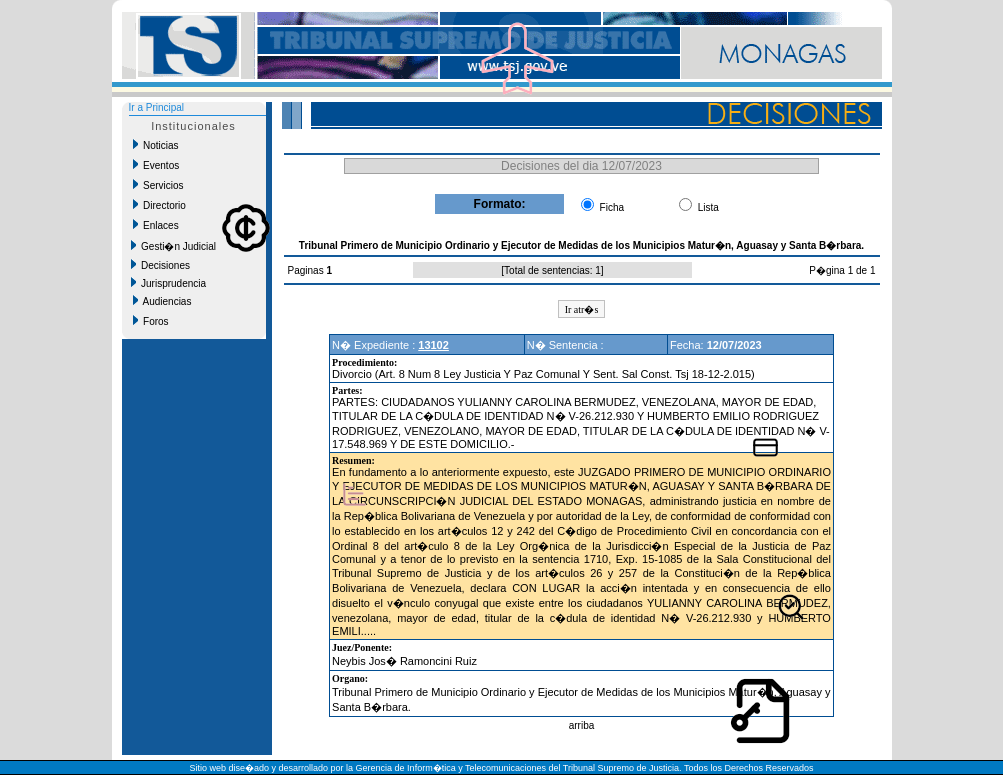 This screenshot has width=1003, height=775. Describe the element at coordinates (765, 447) in the screenshot. I see `manage payment methods` at that location.